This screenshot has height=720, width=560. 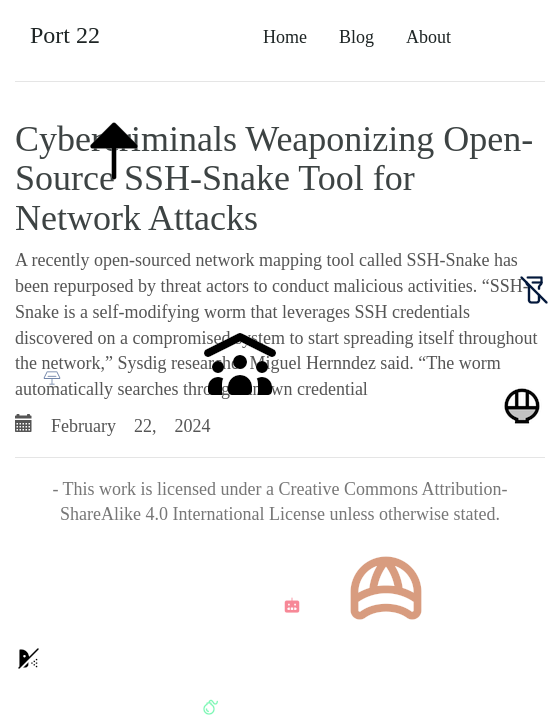 What do you see at coordinates (386, 592) in the screenshot?
I see `browse hats or headwear category` at bounding box center [386, 592].